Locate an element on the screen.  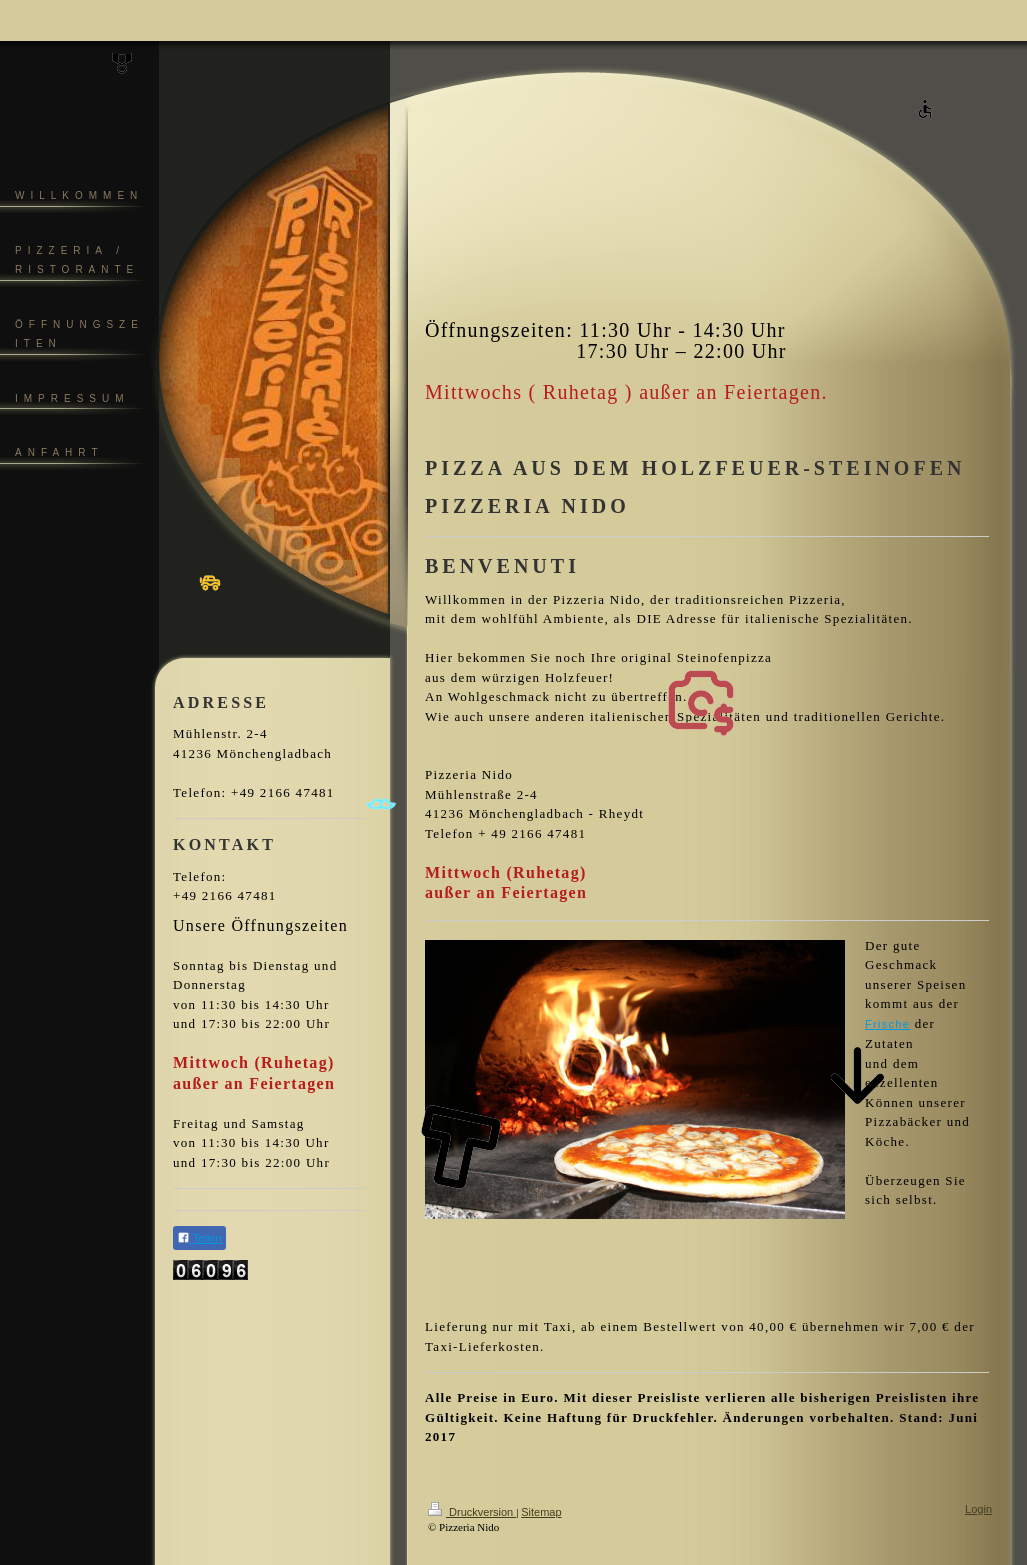
scroll down or view more content is located at coordinates (857, 1075).